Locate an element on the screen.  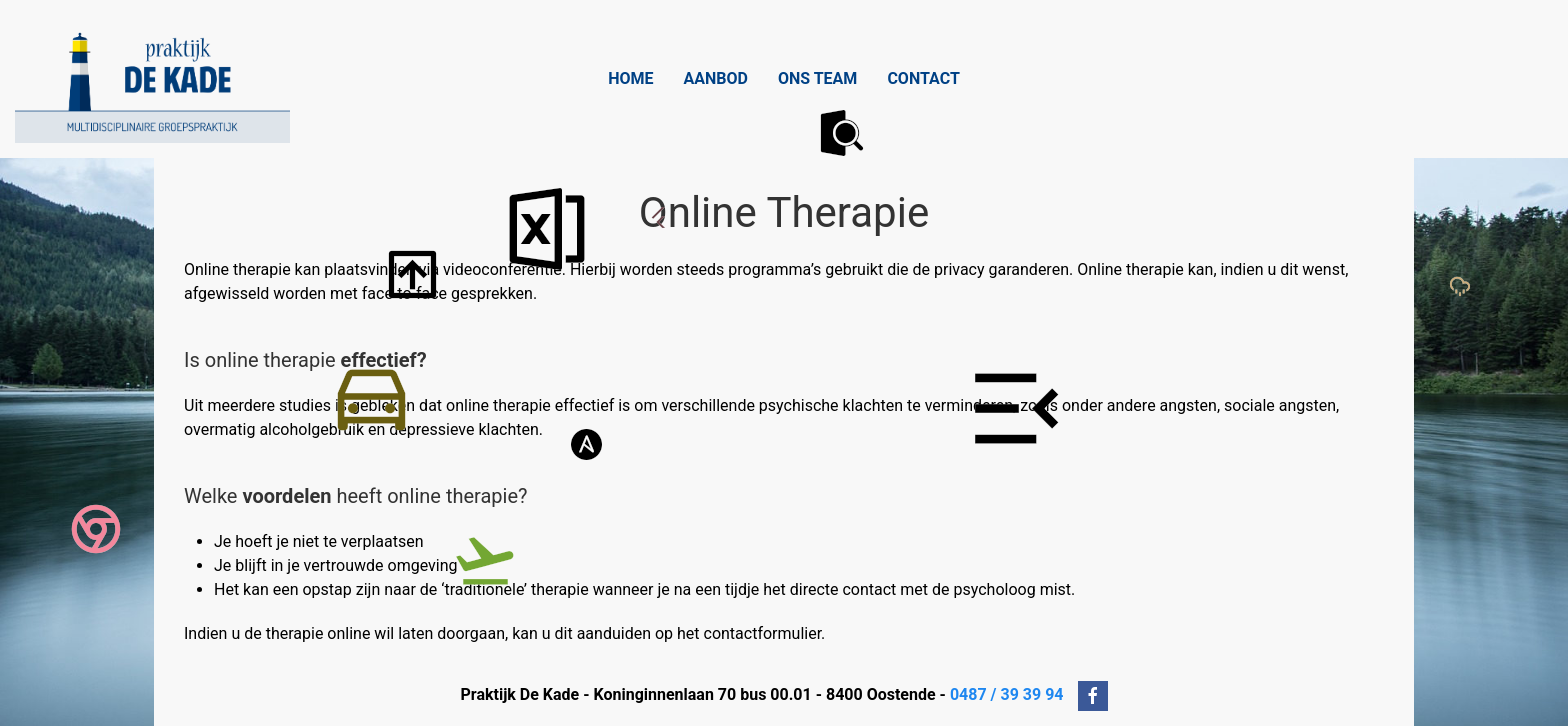
open an excel spreadsheet file is located at coordinates (547, 229).